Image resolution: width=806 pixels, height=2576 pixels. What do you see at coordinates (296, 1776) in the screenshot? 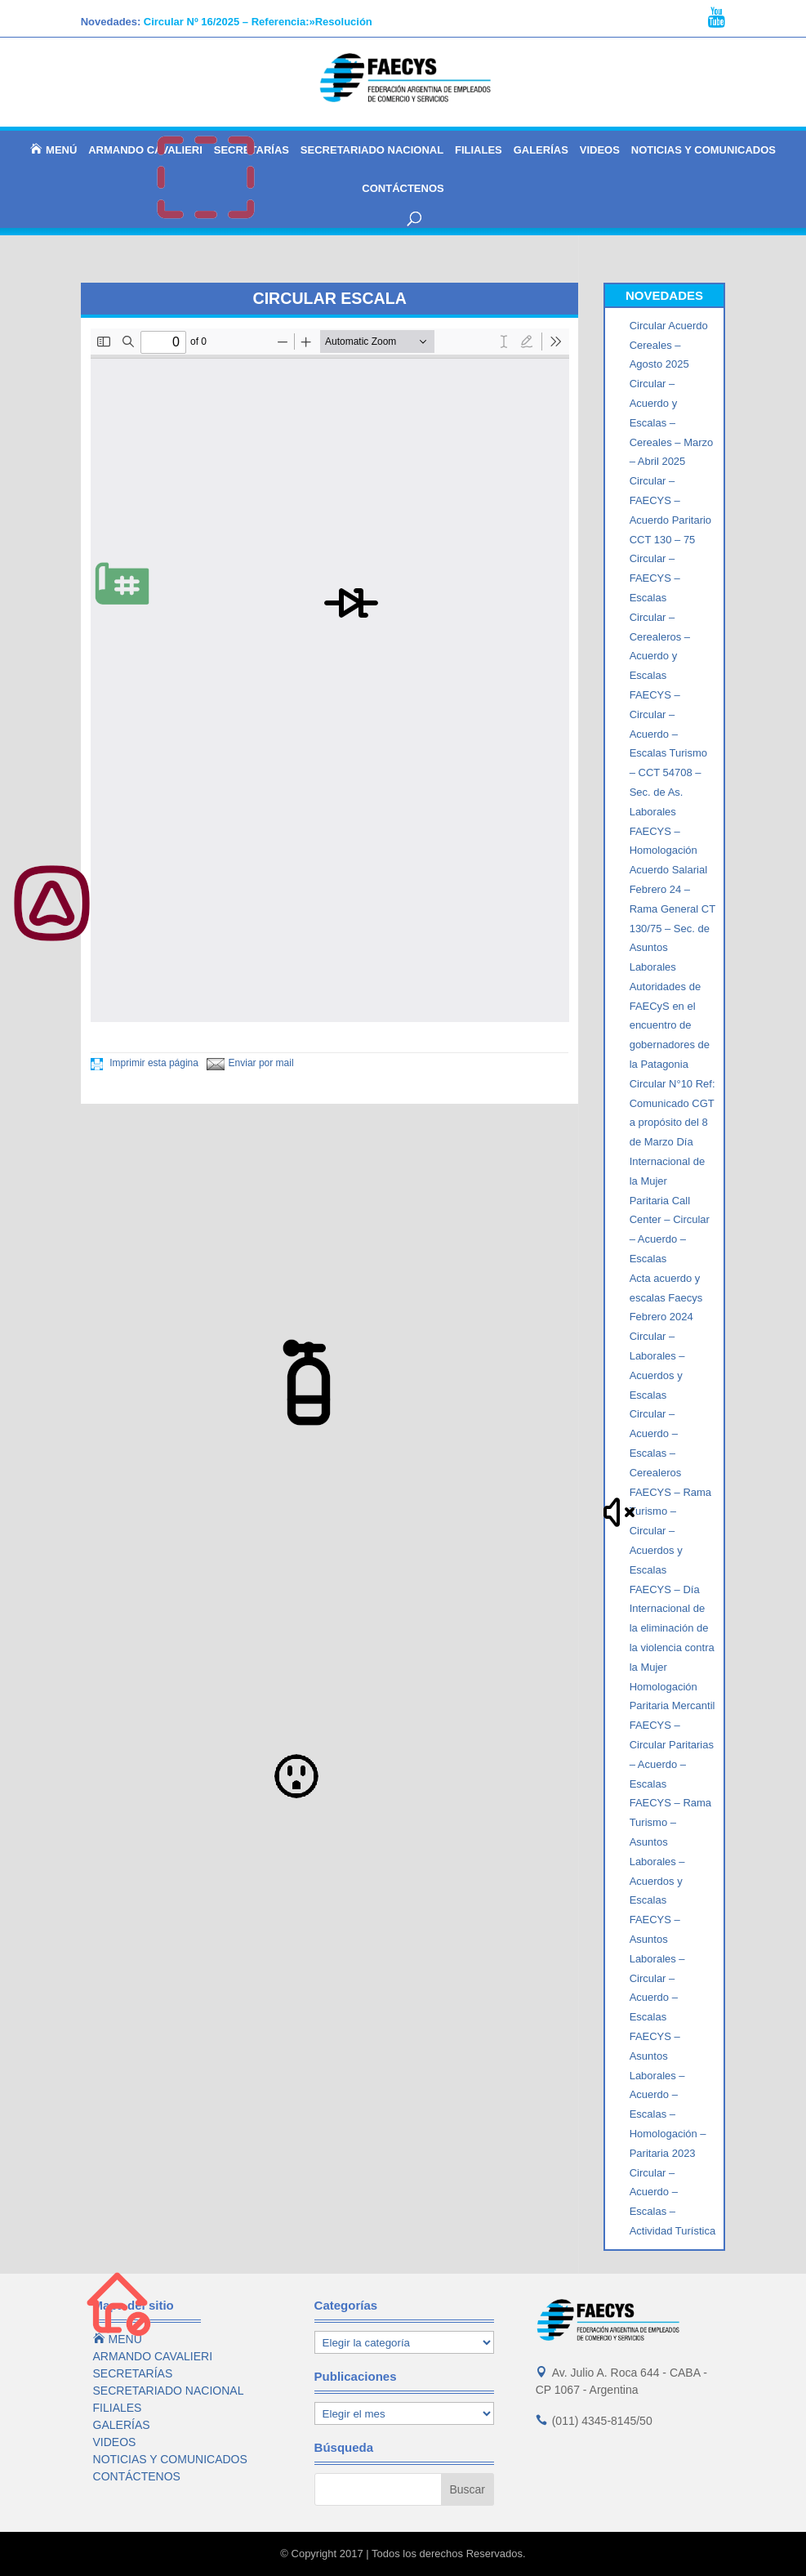
I see `electrical outlet or power socket indicator` at bounding box center [296, 1776].